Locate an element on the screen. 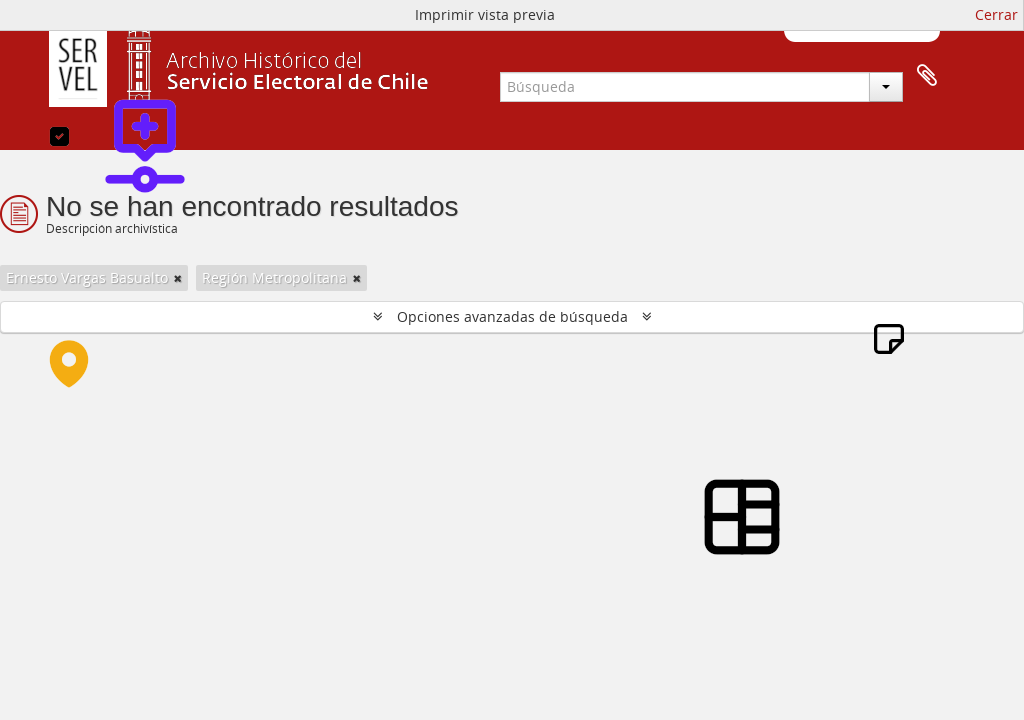 The height and width of the screenshot is (720, 1024). mark task as complete is located at coordinates (59, 136).